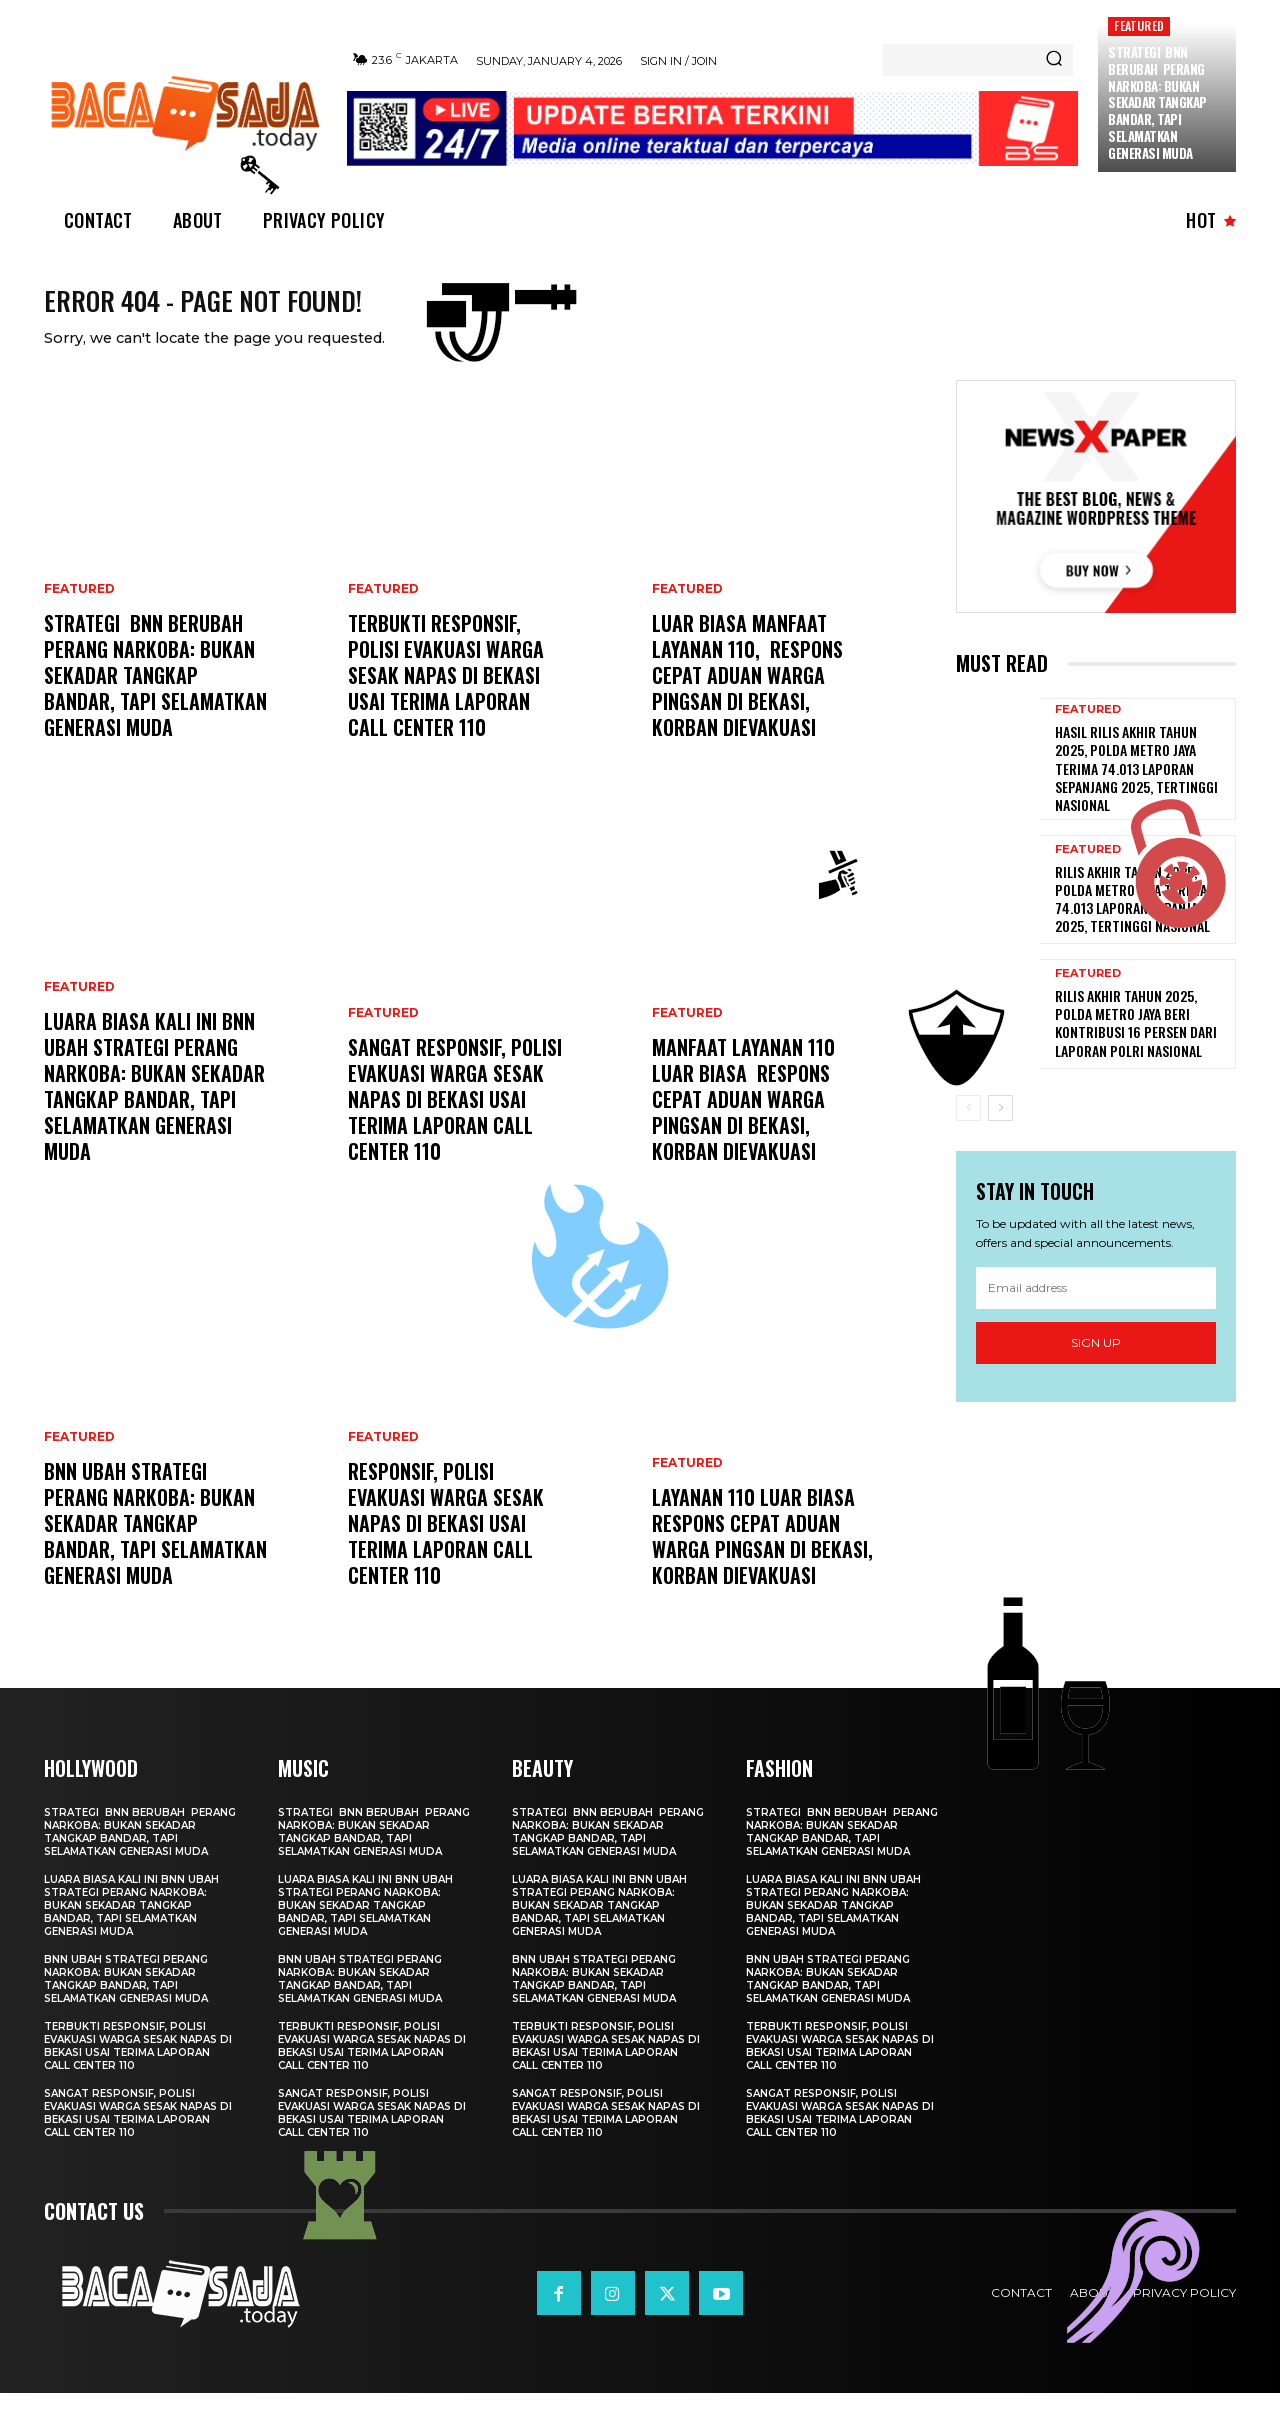  Describe the element at coordinates (501, 302) in the screenshot. I see `select minigun weapon` at that location.